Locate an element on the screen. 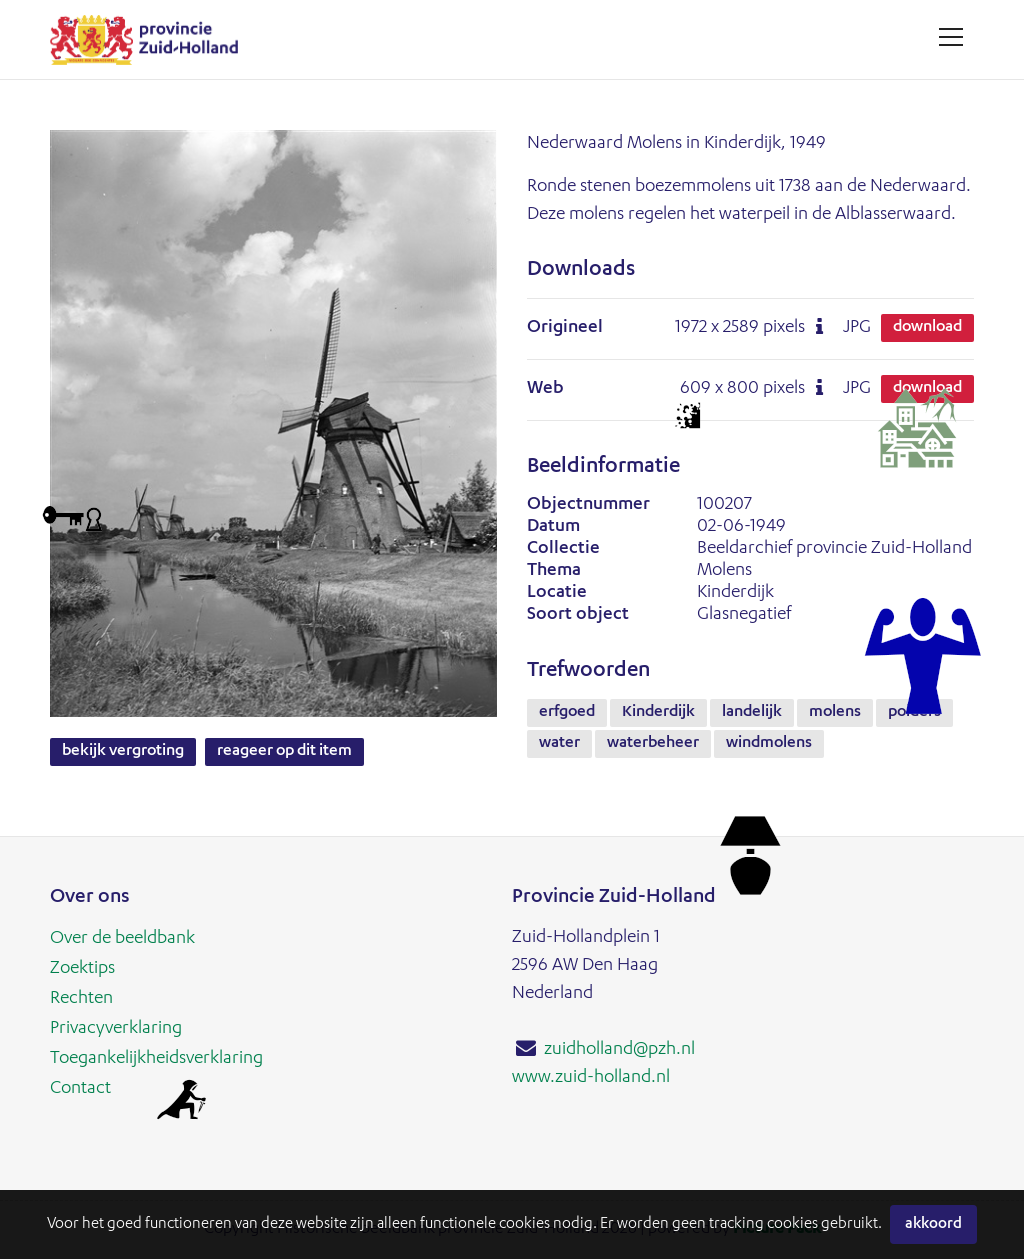 This screenshot has width=1024, height=1259. indicates strength or power attribute is located at coordinates (922, 655).